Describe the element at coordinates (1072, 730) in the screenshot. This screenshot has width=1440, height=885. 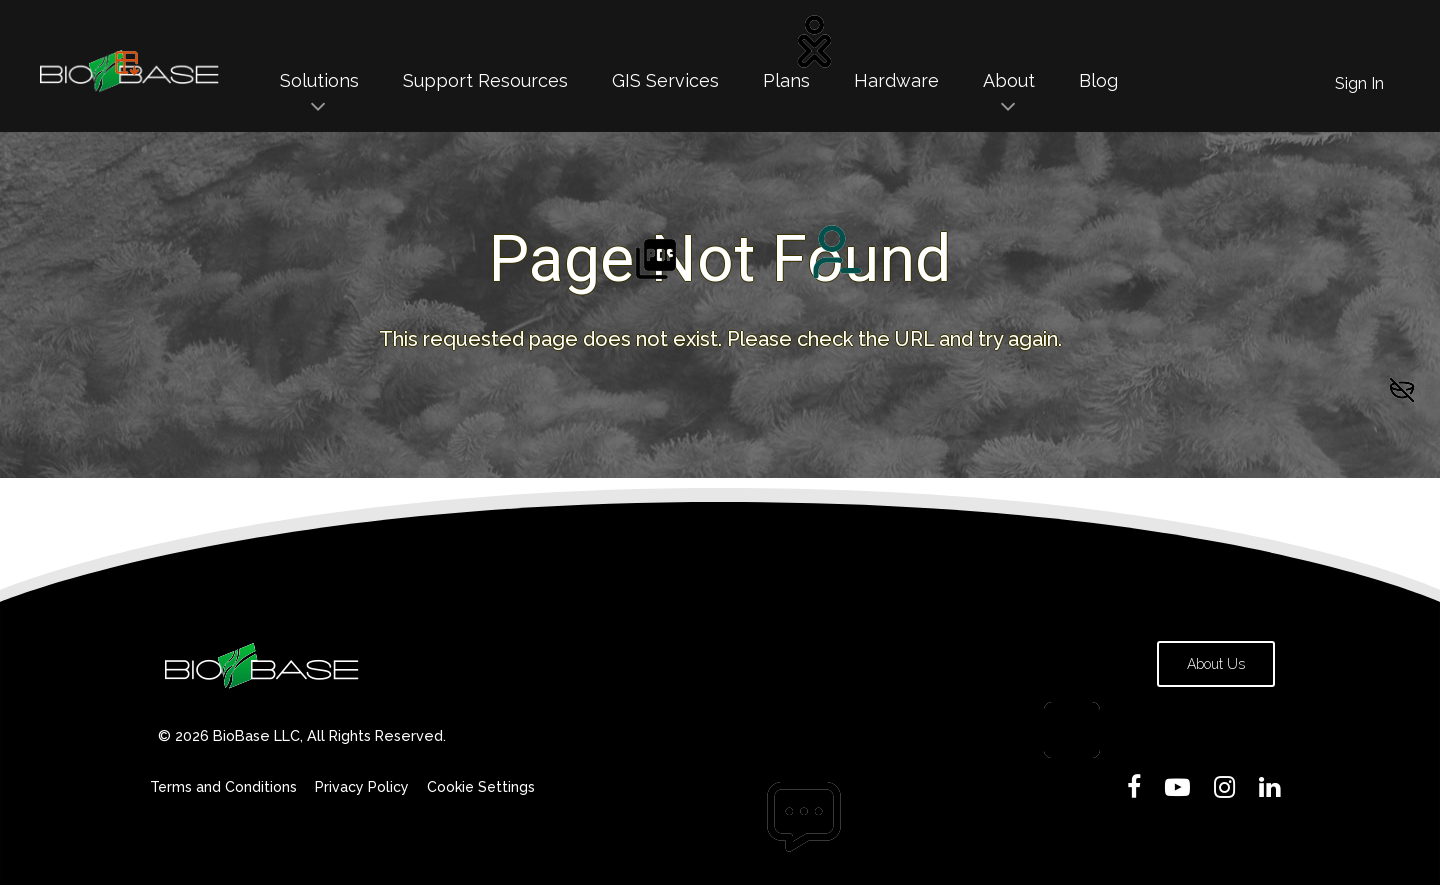
I see `view device memory or storage info` at that location.